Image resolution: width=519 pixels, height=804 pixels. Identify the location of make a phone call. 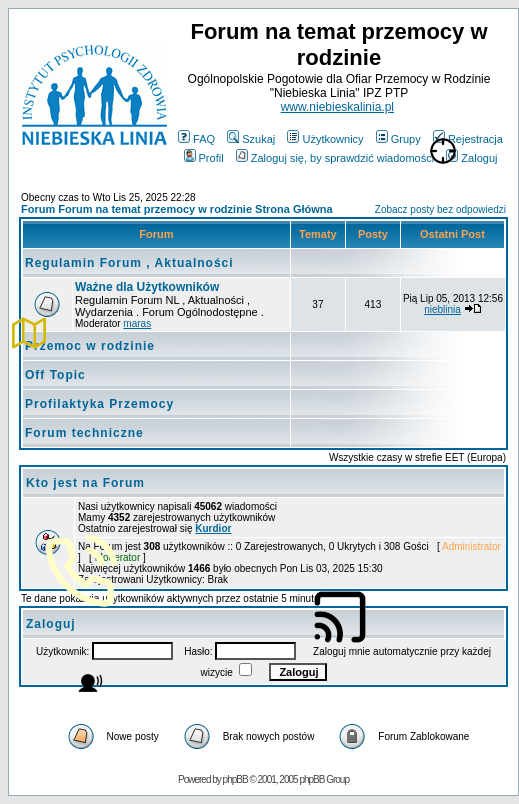
(79, 572).